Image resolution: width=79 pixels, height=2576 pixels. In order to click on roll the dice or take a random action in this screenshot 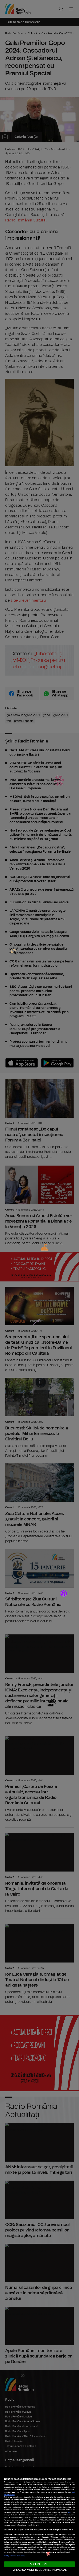, I will do `click(64, 1593)`.